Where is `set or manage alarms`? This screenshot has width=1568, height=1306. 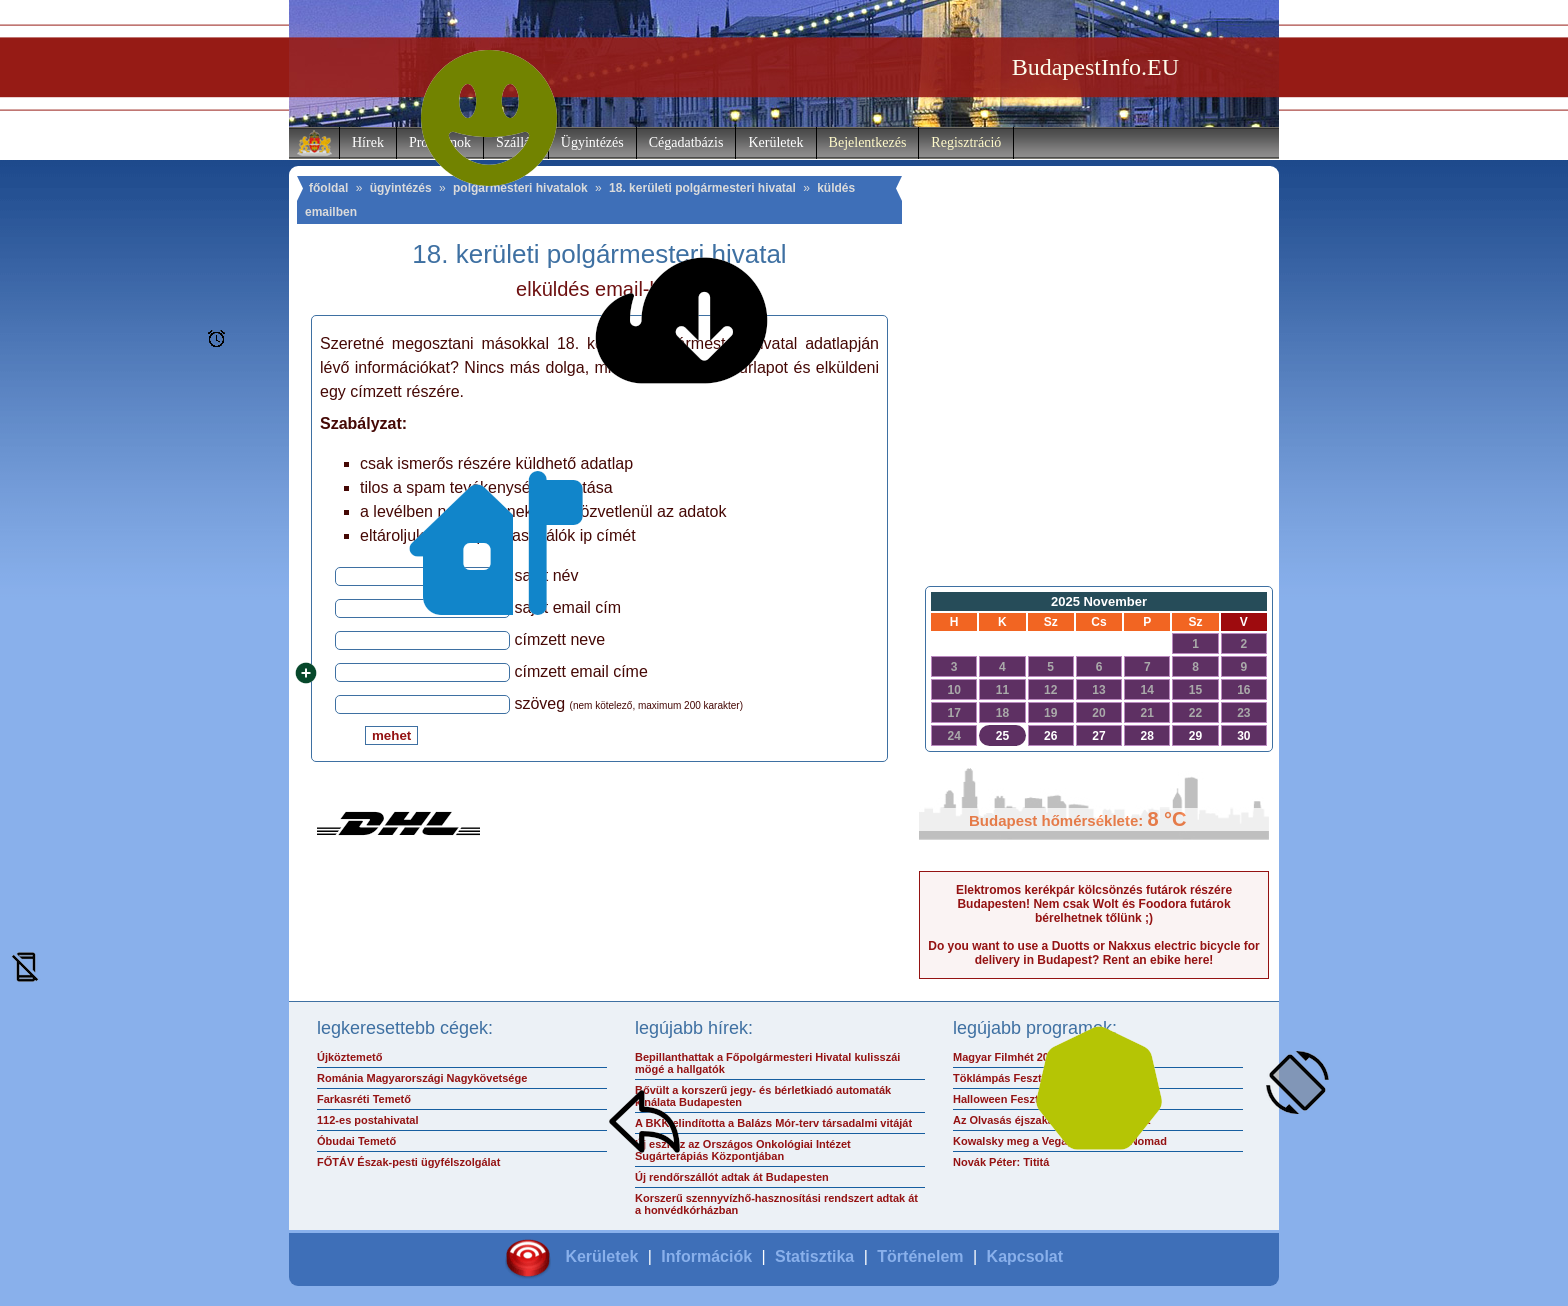 set or manage alarms is located at coordinates (216, 338).